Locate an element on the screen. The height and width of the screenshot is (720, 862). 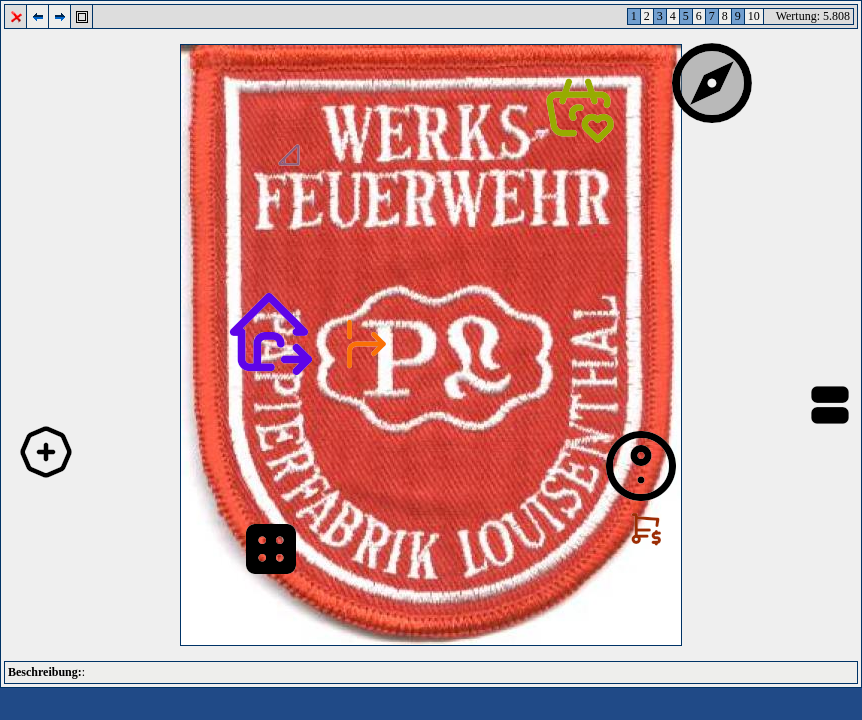
switch to list view is located at coordinates (830, 405).